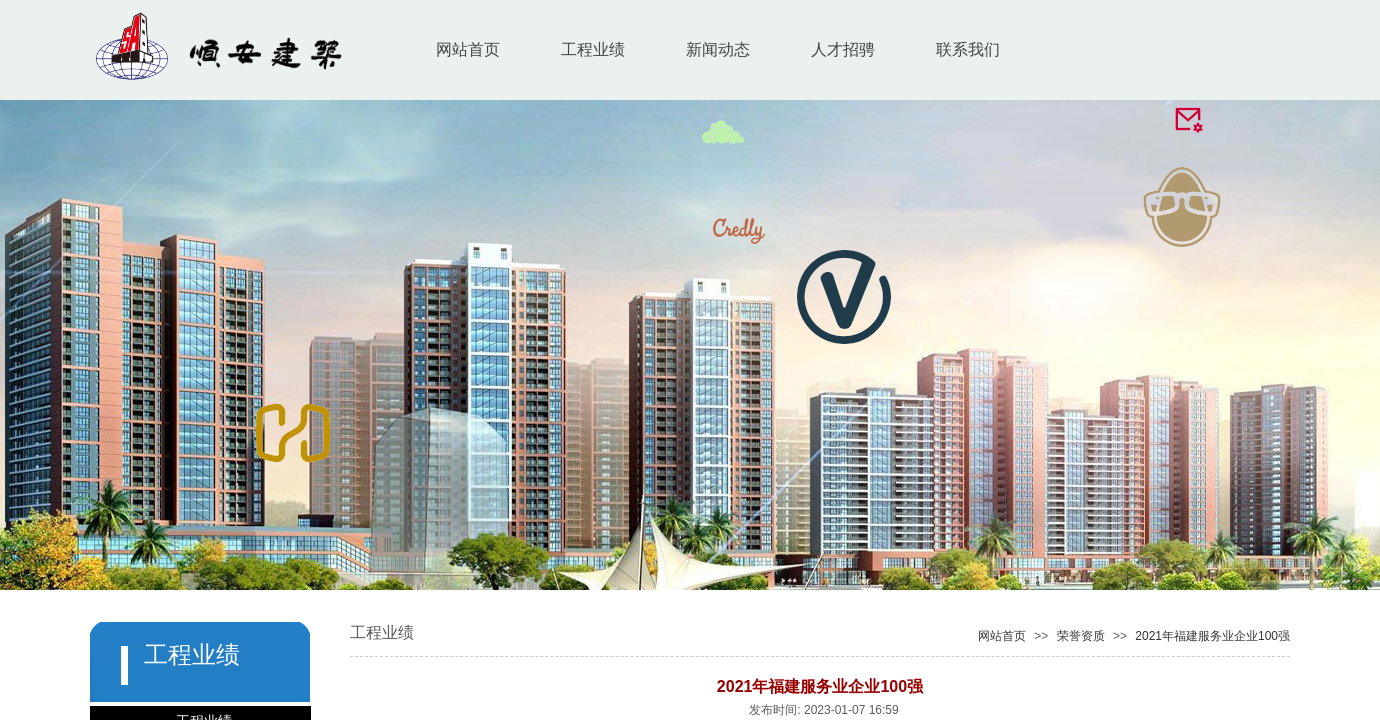 The width and height of the screenshot is (1380, 720). Describe the element at coordinates (1188, 119) in the screenshot. I see `access email settings` at that location.